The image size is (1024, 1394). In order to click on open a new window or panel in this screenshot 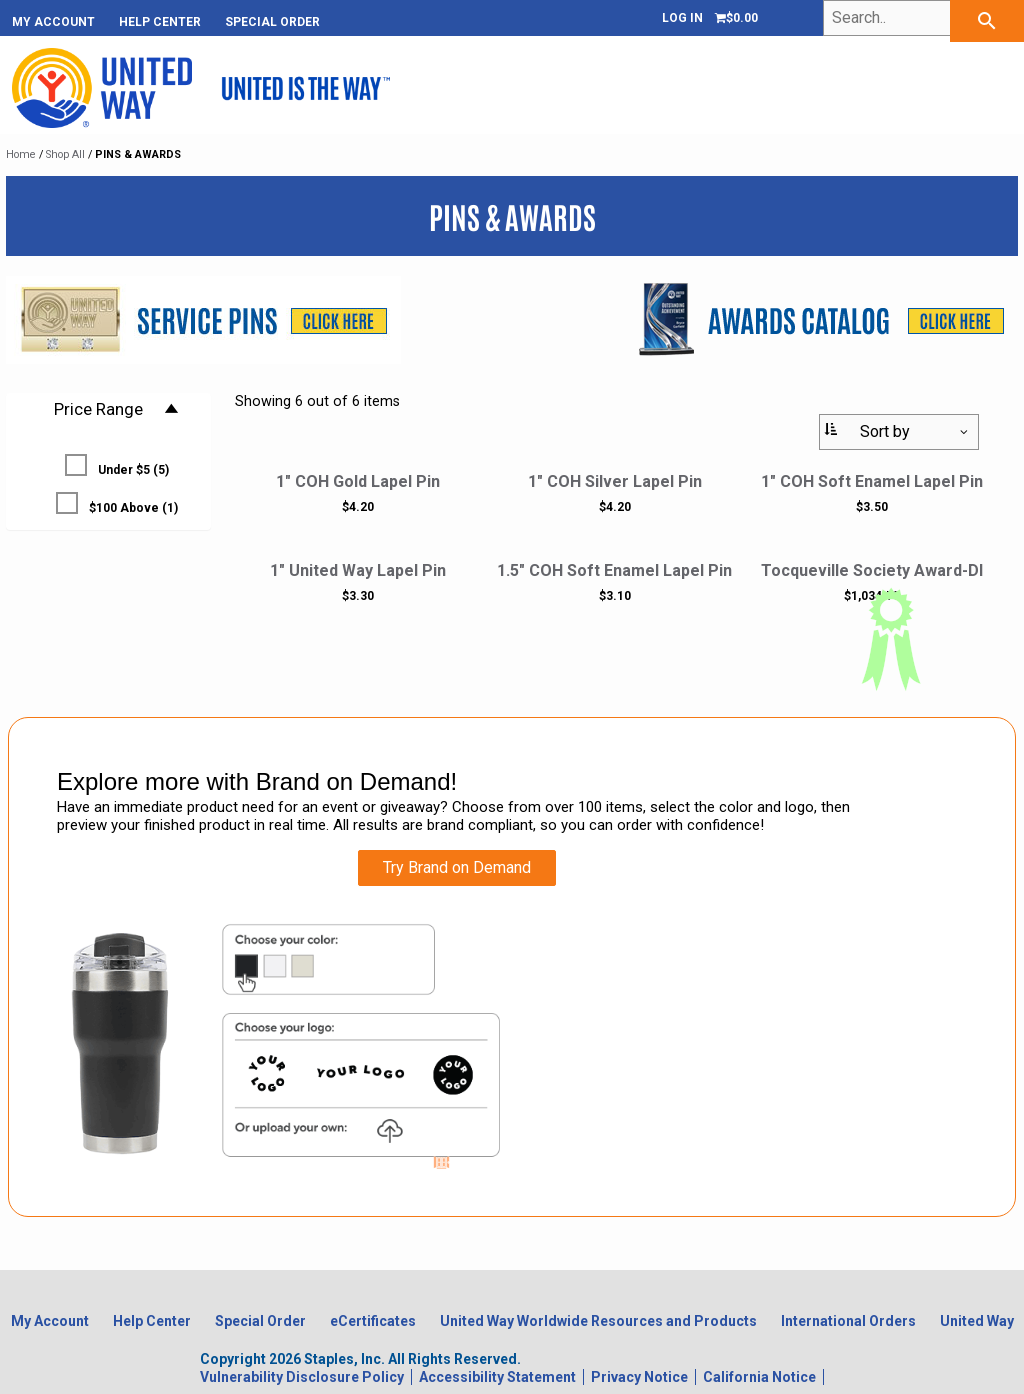, I will do `click(441, 1162)`.